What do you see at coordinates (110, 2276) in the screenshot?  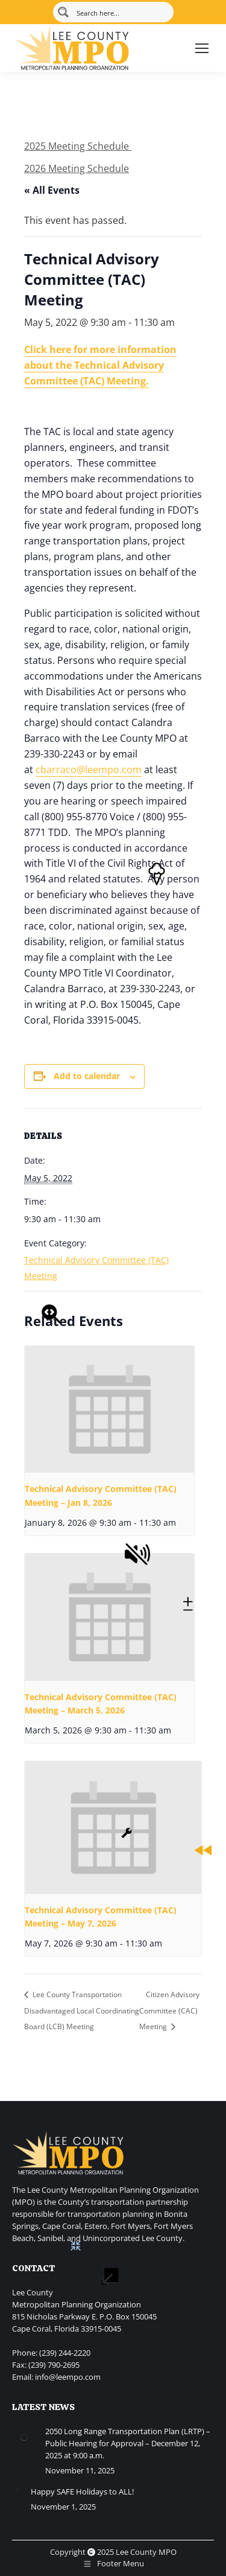 I see `collapse or minimize a panel` at bounding box center [110, 2276].